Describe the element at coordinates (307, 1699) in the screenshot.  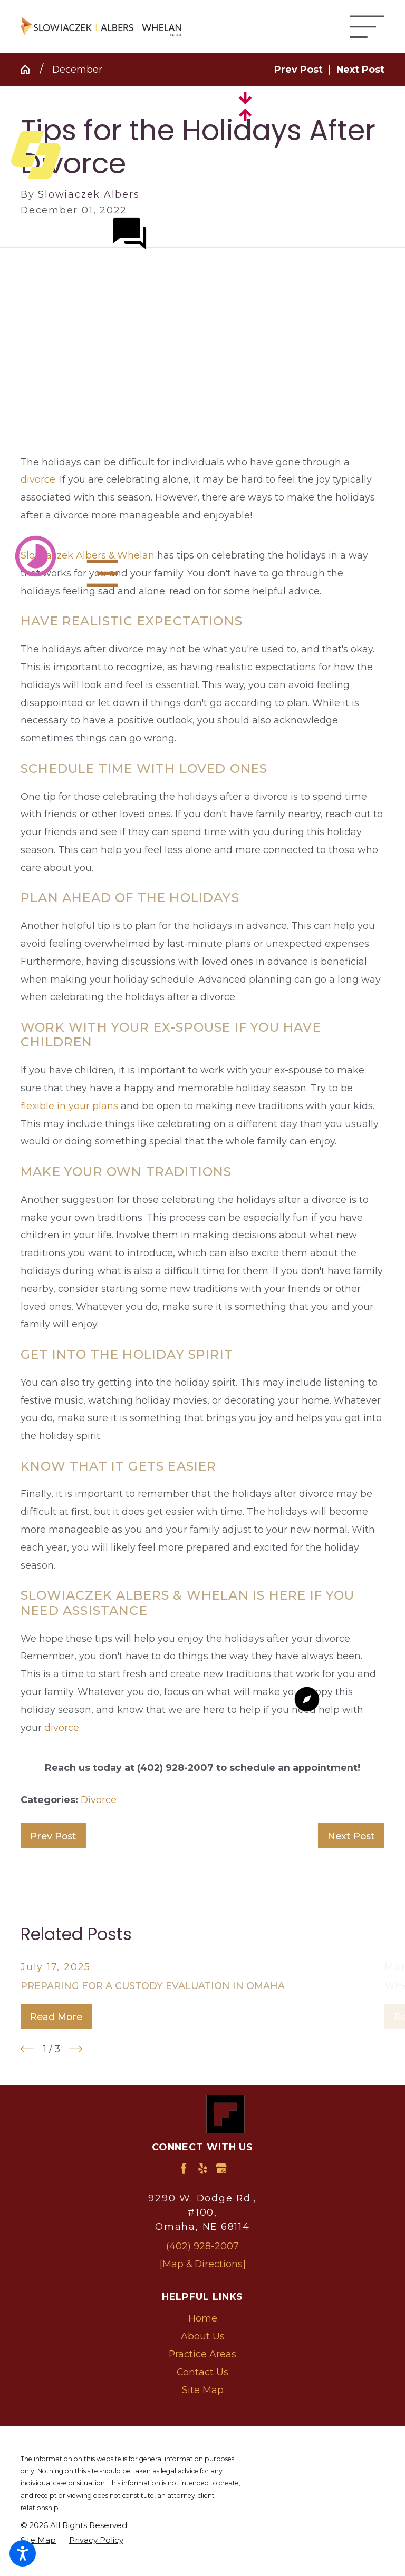
I see `open navigation or compass app` at that location.